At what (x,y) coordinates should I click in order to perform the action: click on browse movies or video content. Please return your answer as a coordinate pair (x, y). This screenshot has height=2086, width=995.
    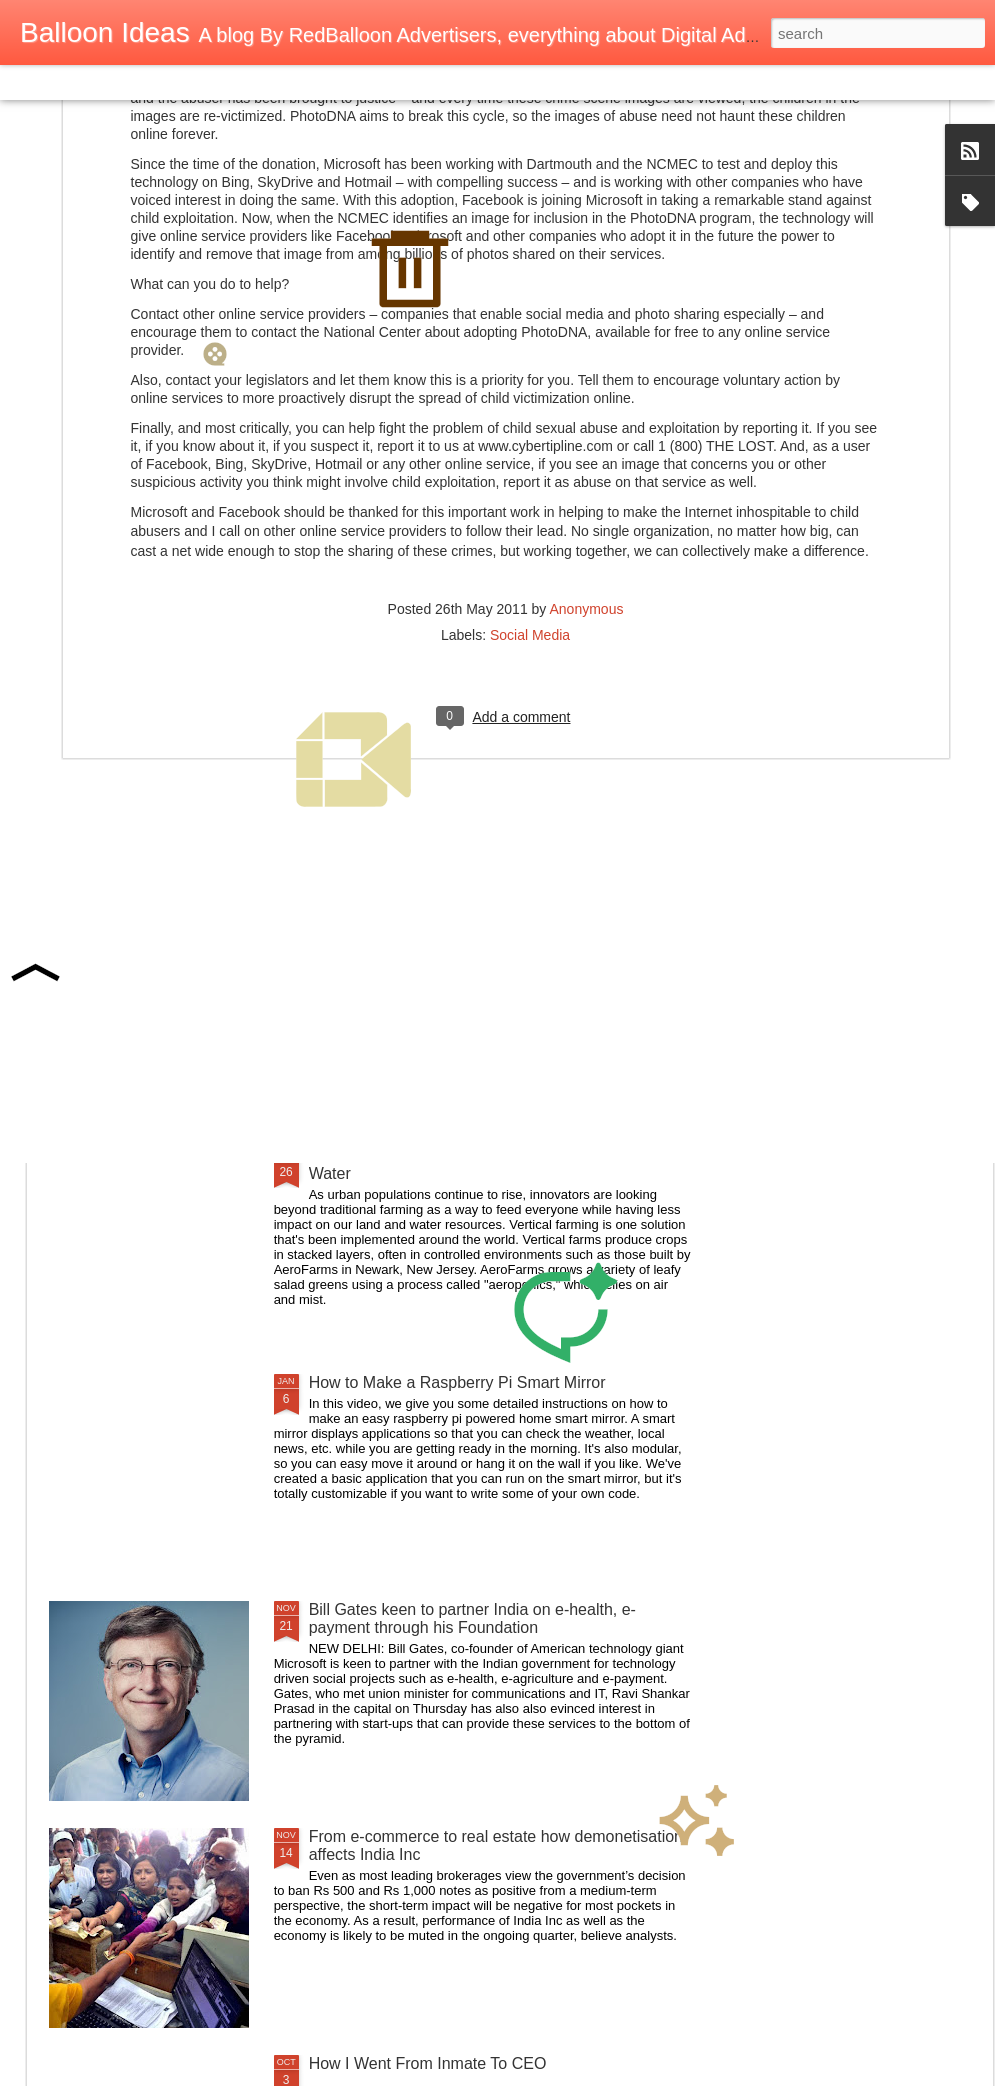
    Looking at the image, I should click on (215, 354).